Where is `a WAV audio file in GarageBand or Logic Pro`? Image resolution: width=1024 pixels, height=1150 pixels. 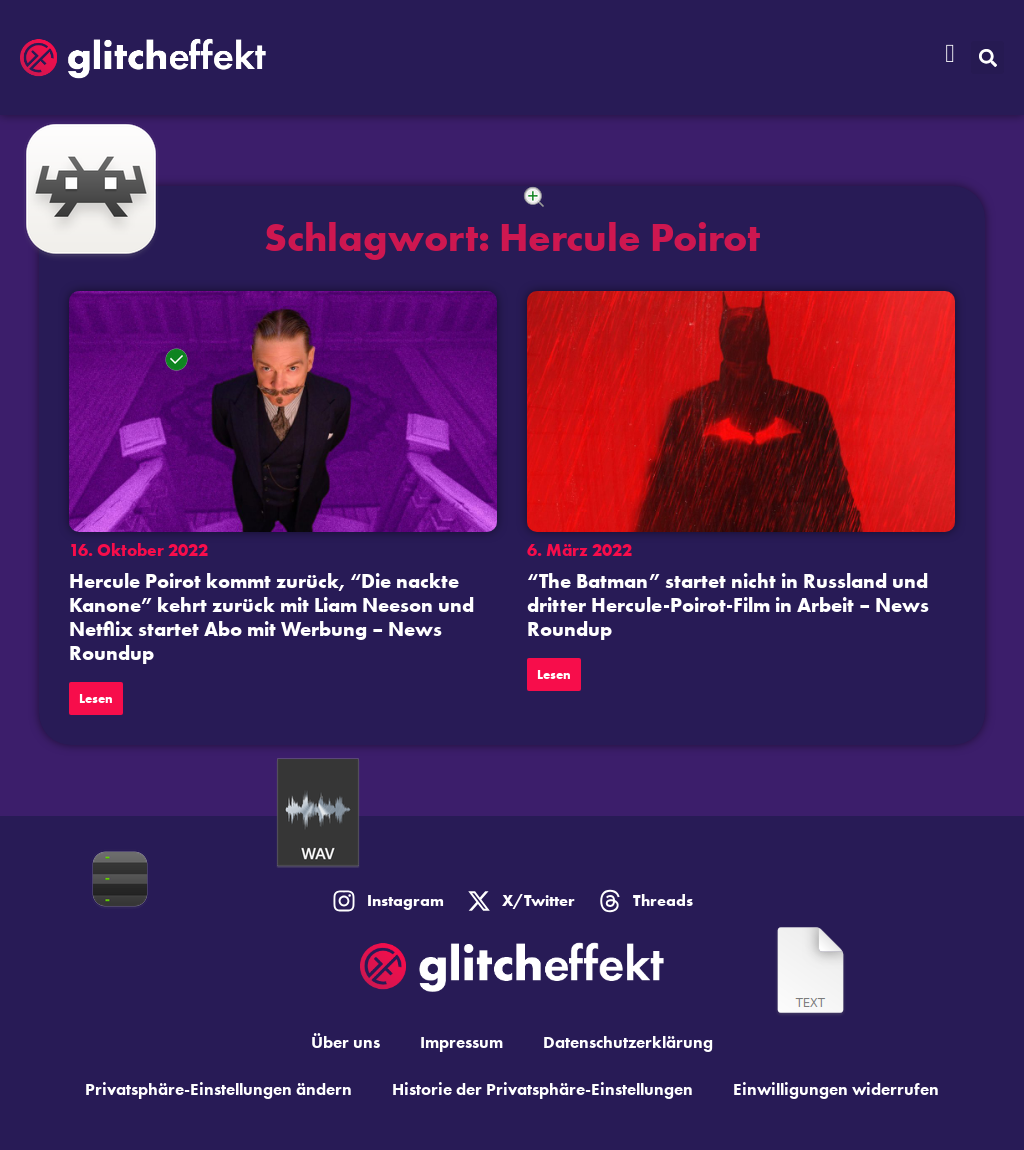 a WAV audio file in GarageBand or Logic Pro is located at coordinates (318, 815).